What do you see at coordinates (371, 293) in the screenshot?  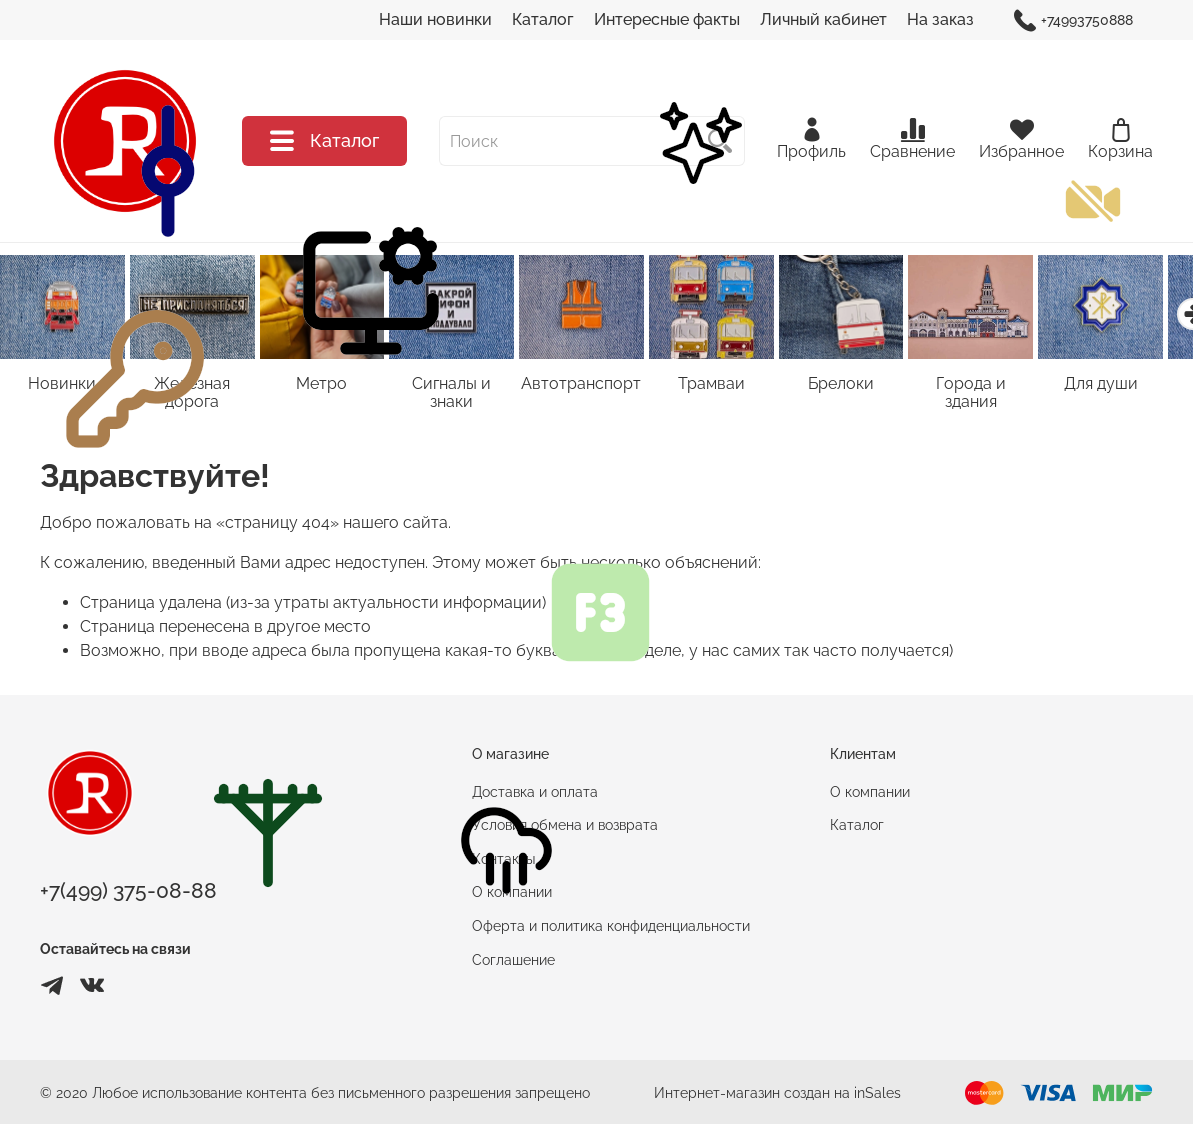 I see `access display settings` at bounding box center [371, 293].